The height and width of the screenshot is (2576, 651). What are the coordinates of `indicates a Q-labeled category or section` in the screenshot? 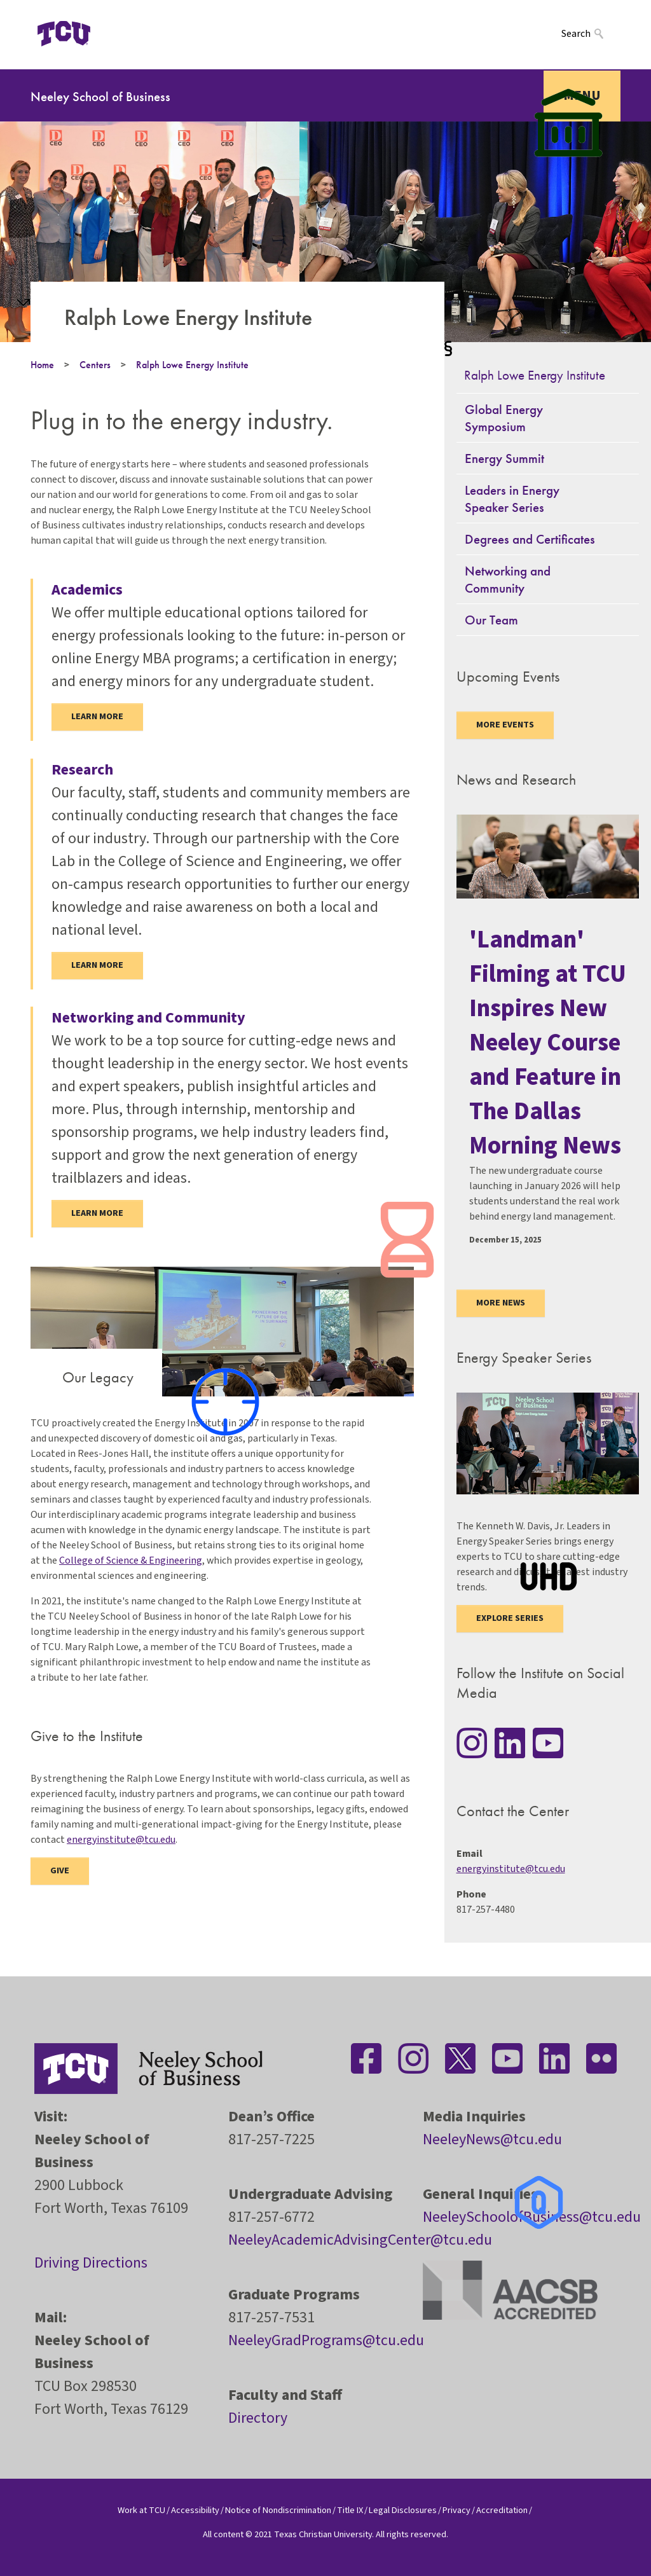 It's located at (538, 2202).